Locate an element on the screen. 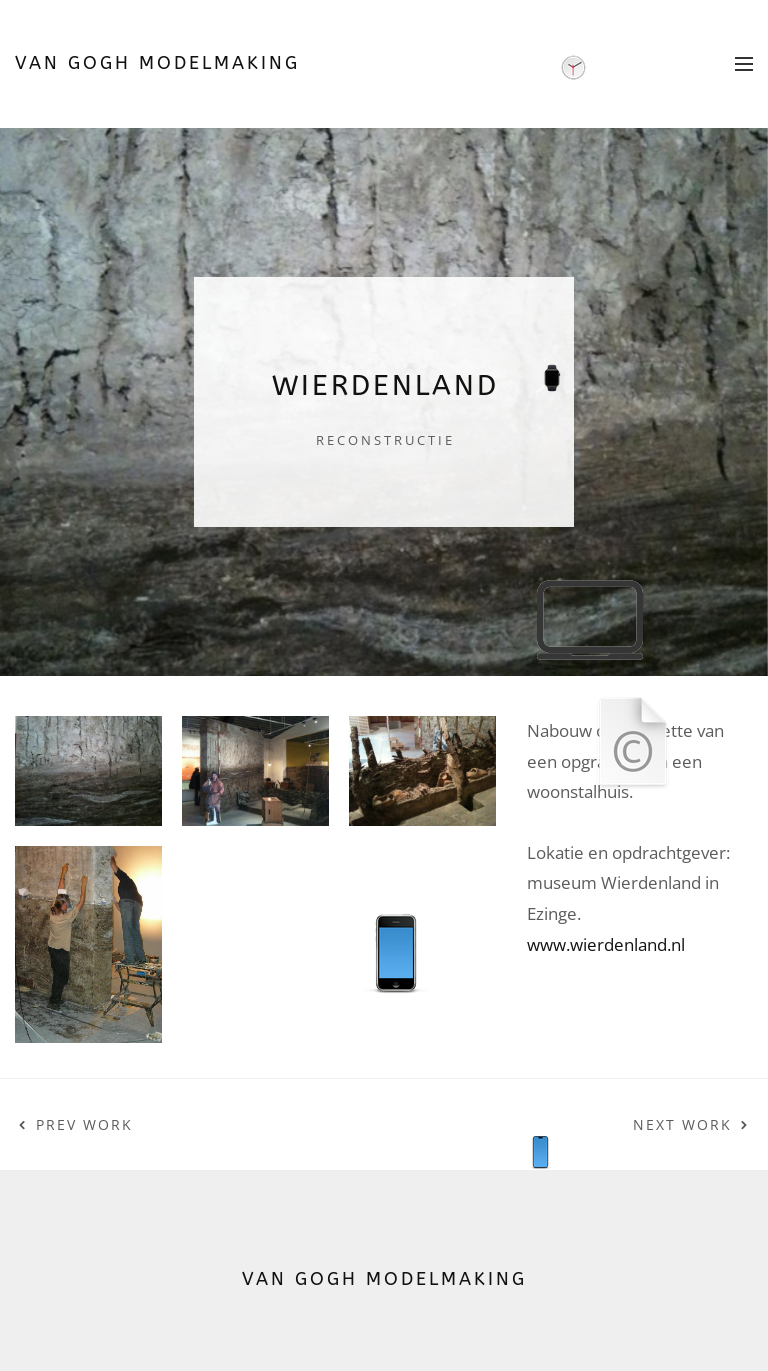 This screenshot has height=1371, width=768. connect or sync an iPhone device is located at coordinates (396, 953).